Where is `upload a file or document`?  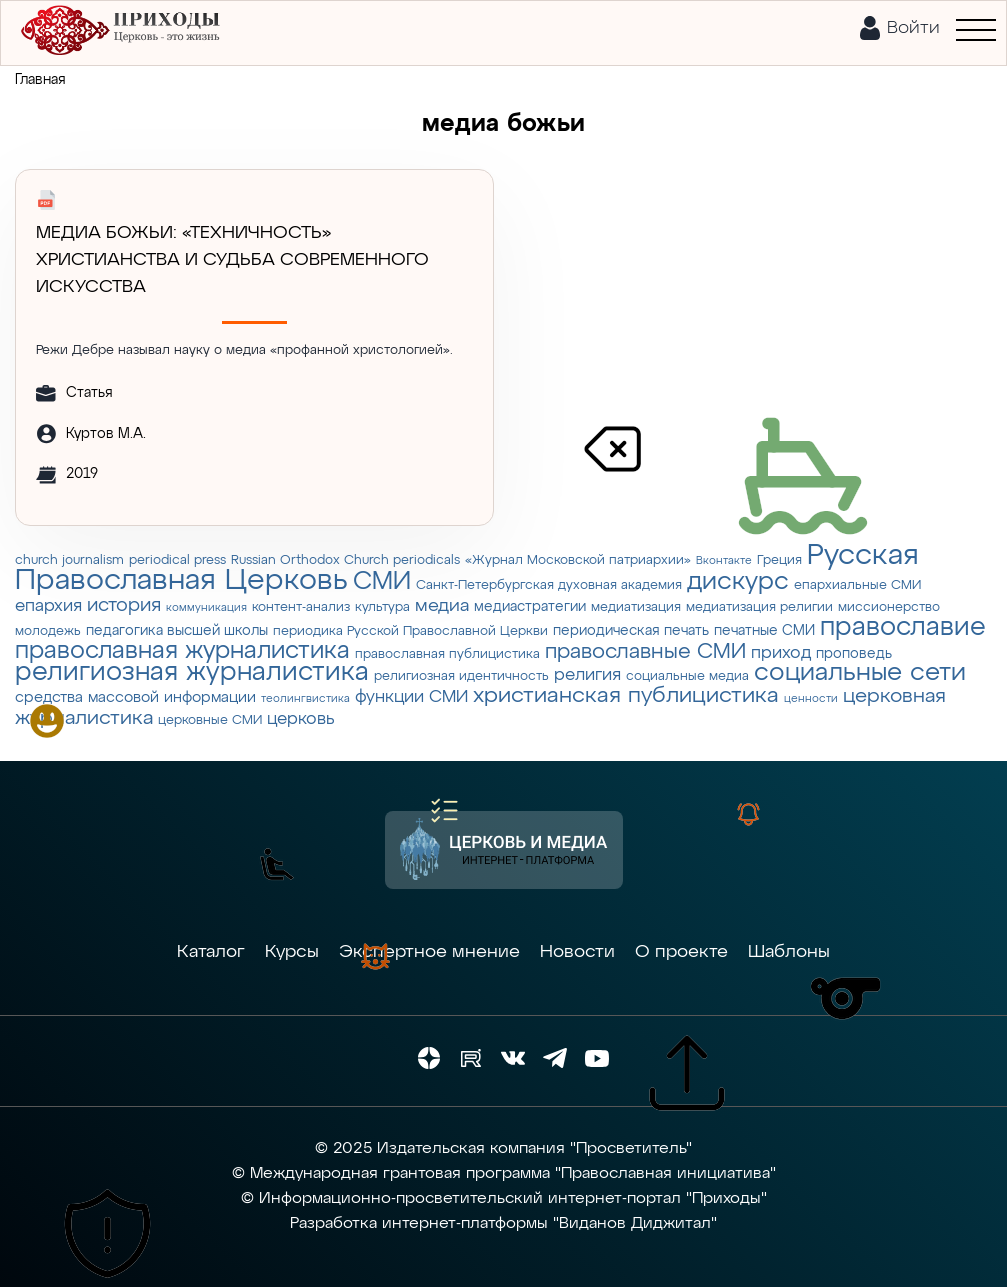
upload a file or document is located at coordinates (687, 1073).